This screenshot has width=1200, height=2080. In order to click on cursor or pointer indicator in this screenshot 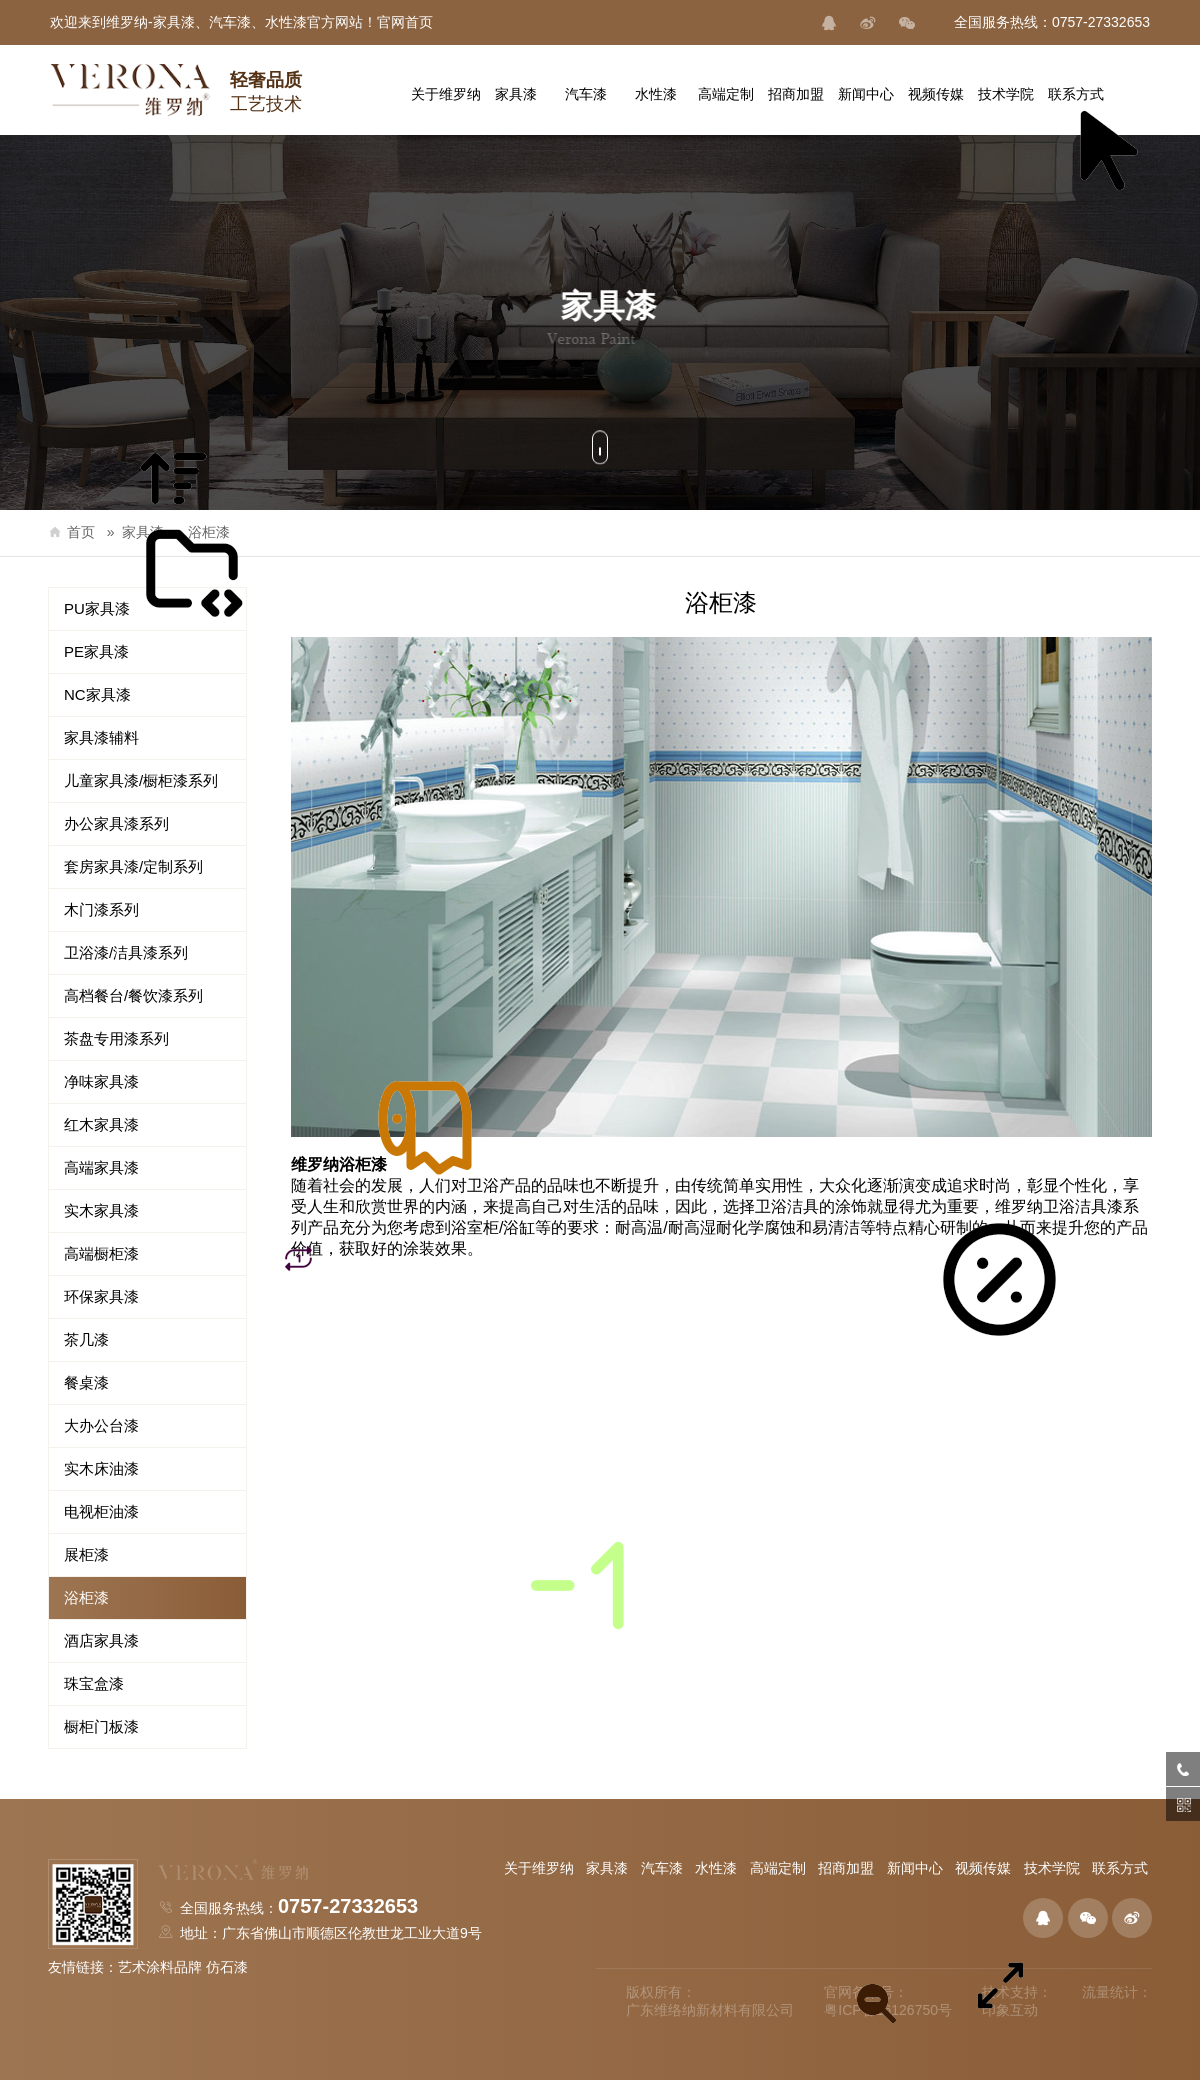, I will do `click(1105, 150)`.